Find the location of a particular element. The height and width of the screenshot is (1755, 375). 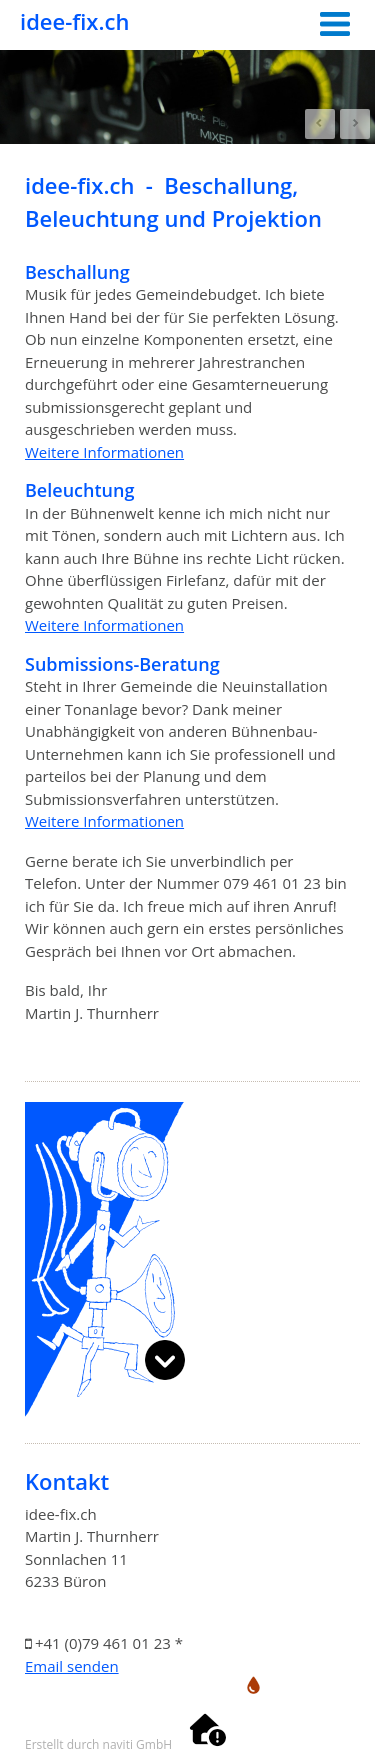

expand to show more content is located at coordinates (165, 1360).